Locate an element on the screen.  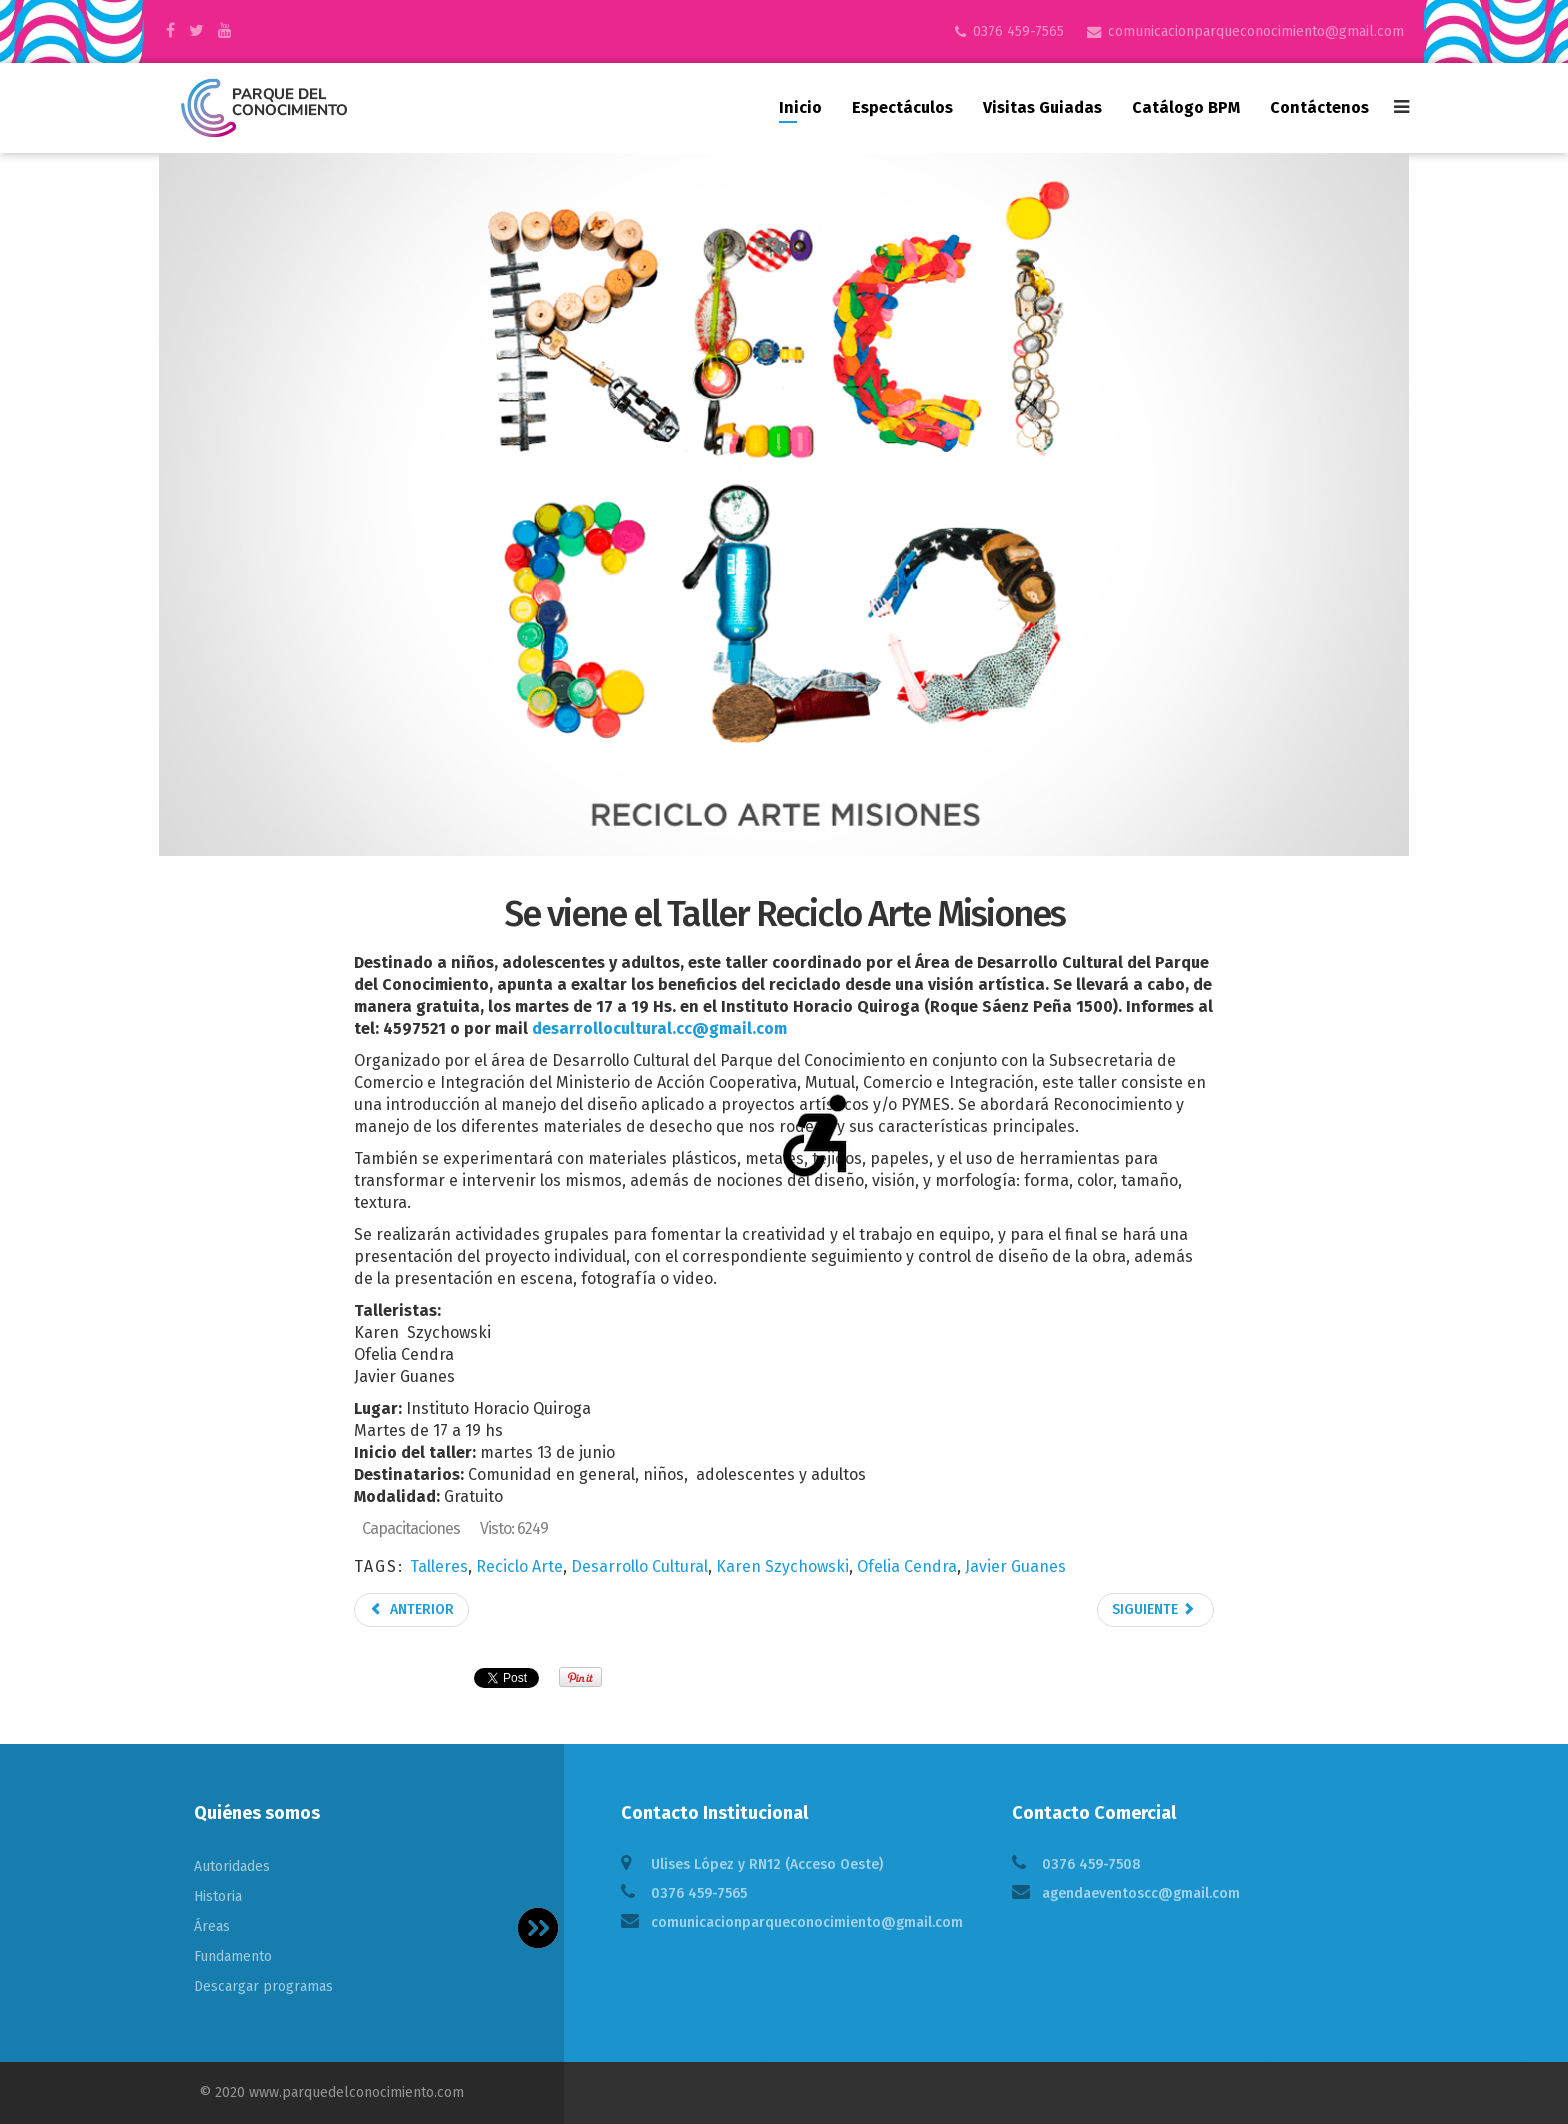
skip forward or advance to next item is located at coordinates (538, 1928).